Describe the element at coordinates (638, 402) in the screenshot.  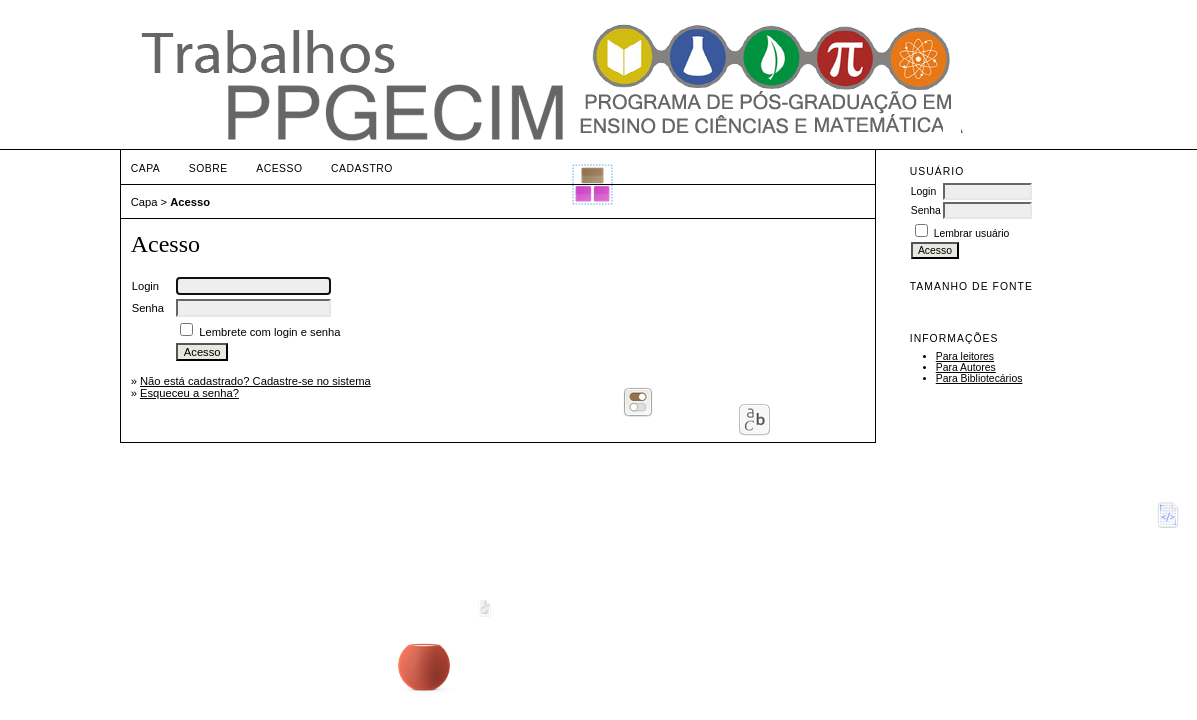
I see `open gnome tweaks to customize system settings` at that location.